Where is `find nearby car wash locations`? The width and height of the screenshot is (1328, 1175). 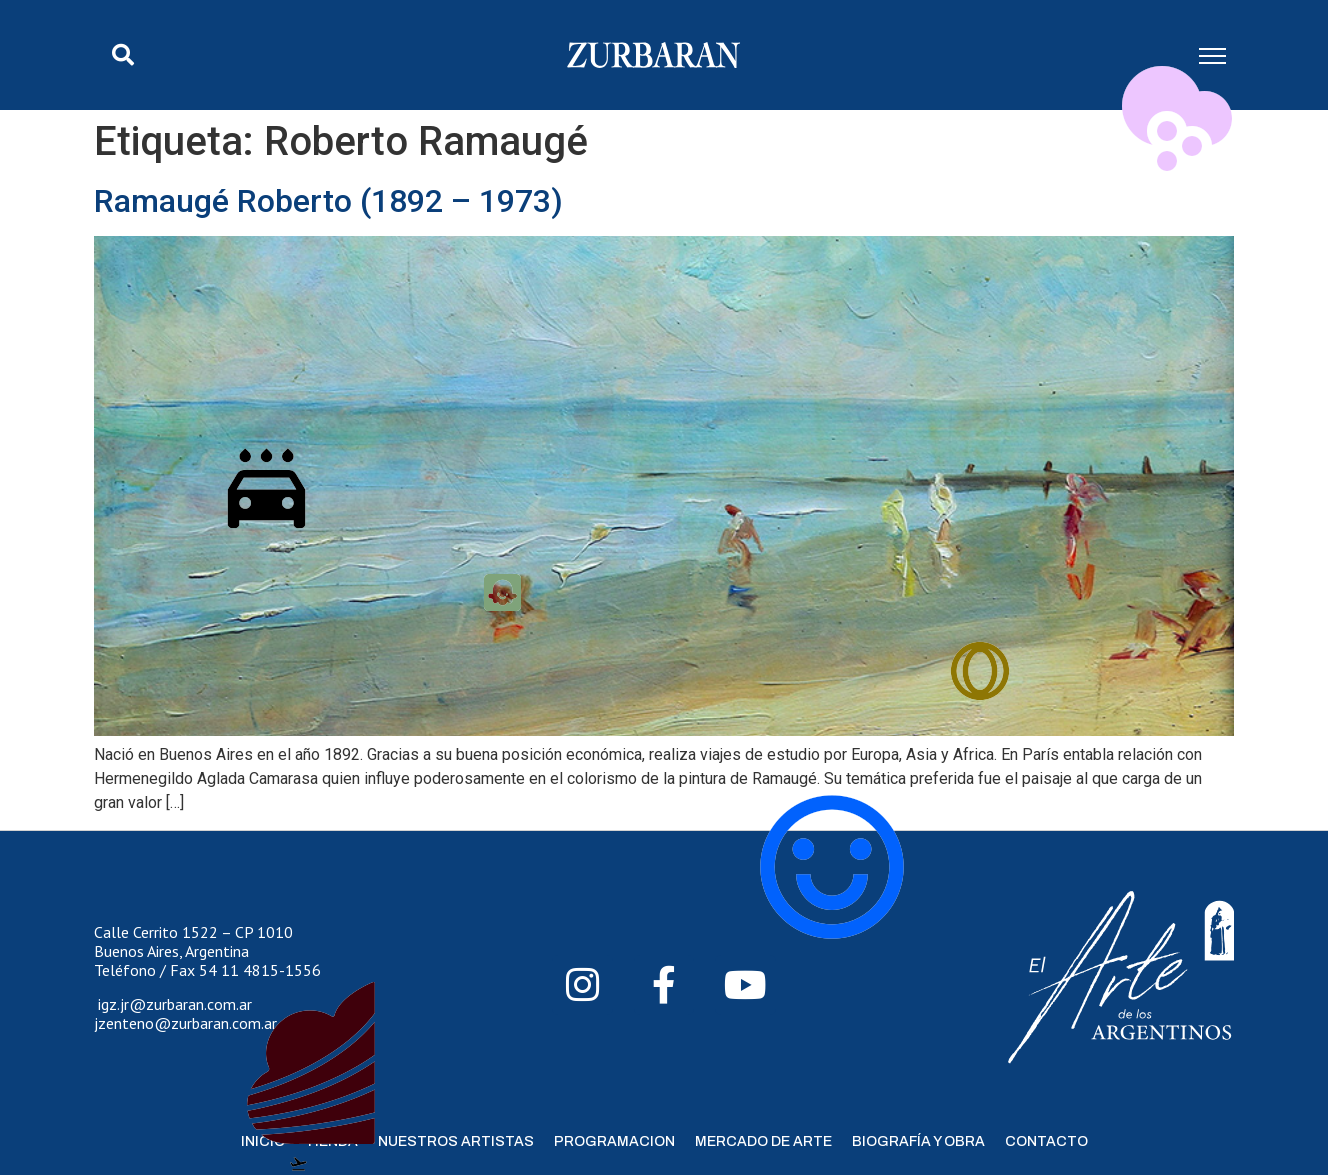
find nearby car wash locations is located at coordinates (266, 485).